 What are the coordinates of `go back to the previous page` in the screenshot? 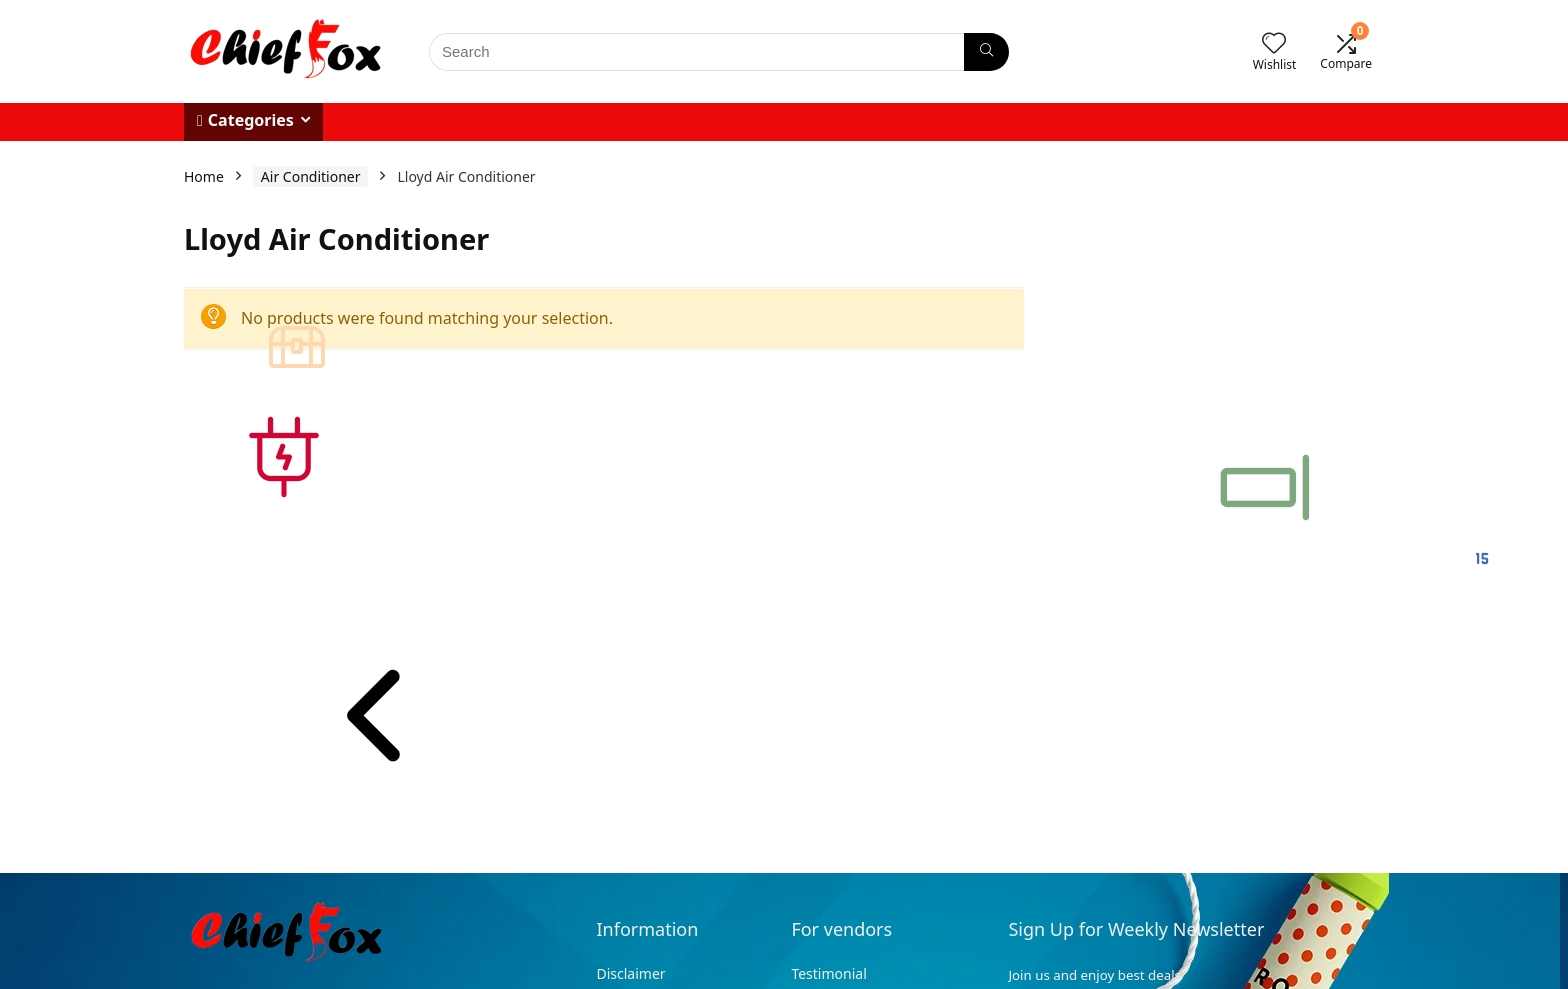 It's located at (381, 715).